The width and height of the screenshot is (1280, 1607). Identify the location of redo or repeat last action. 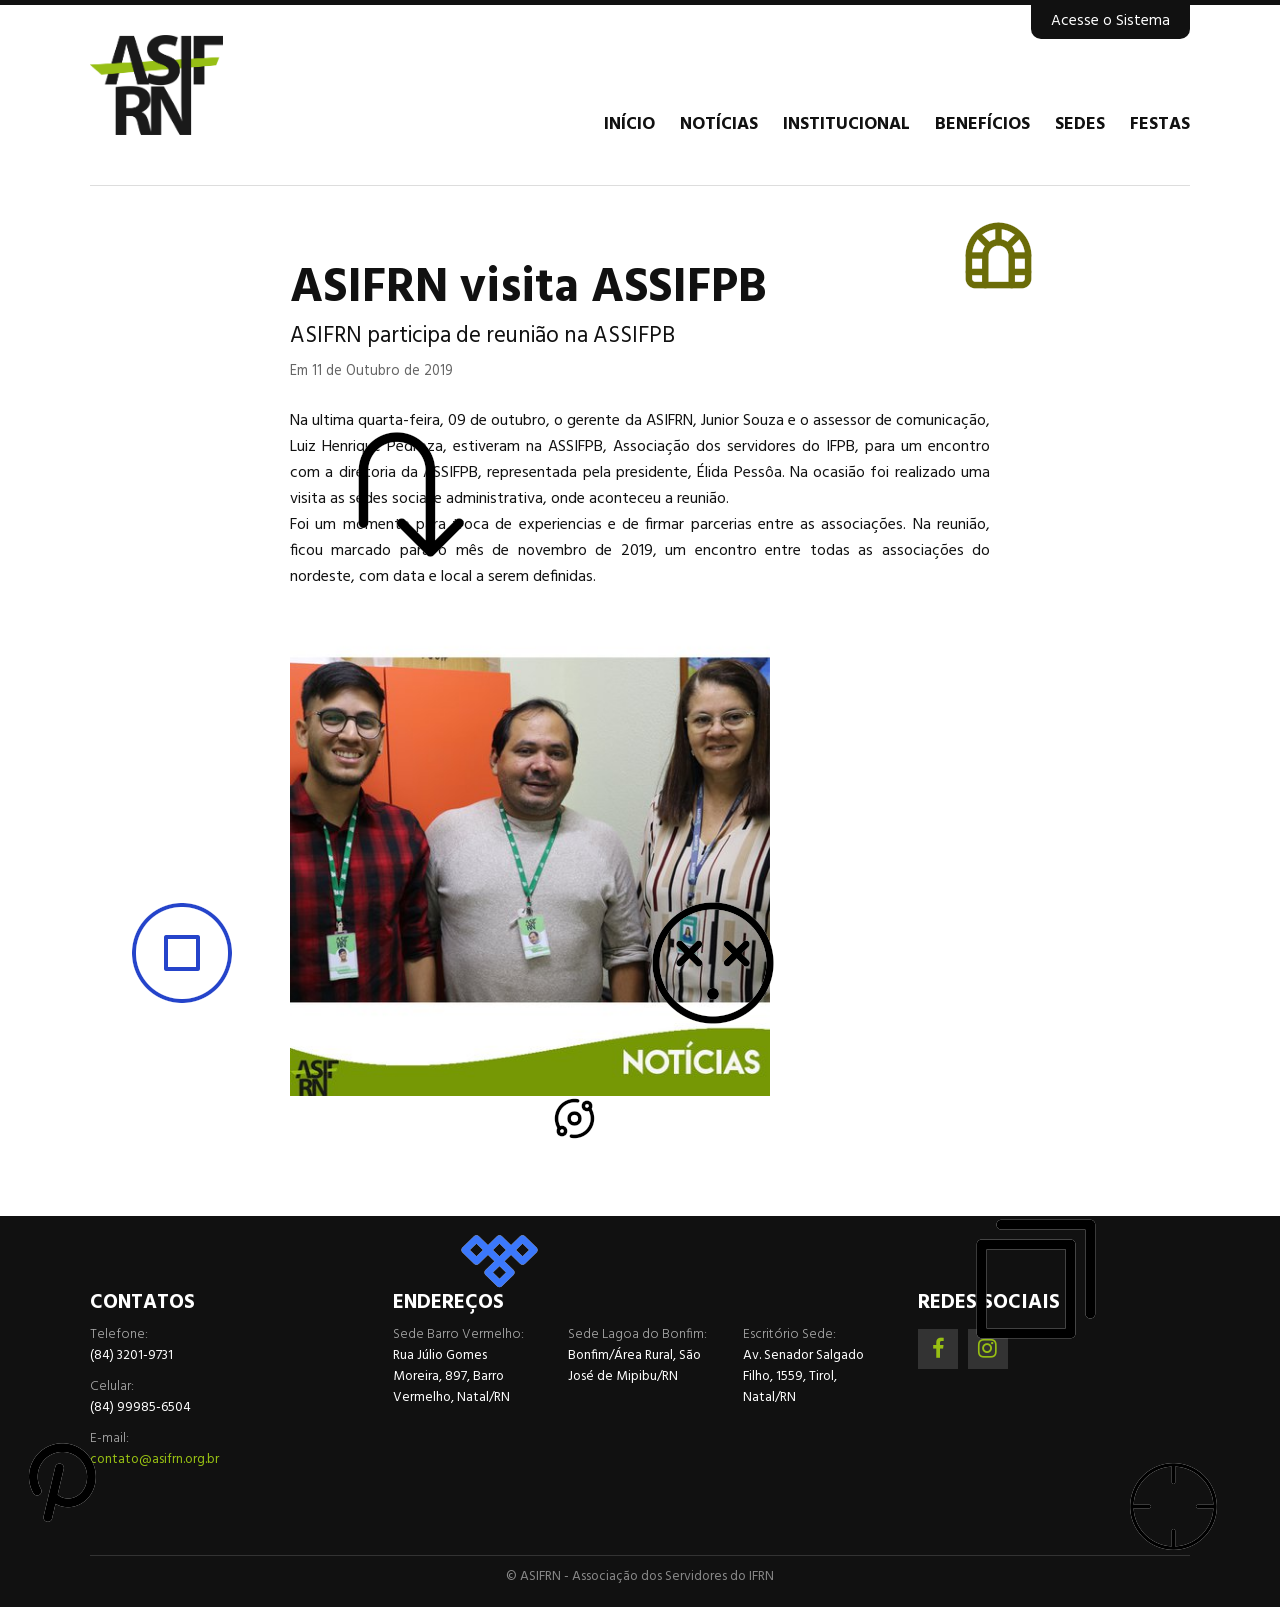
(406, 494).